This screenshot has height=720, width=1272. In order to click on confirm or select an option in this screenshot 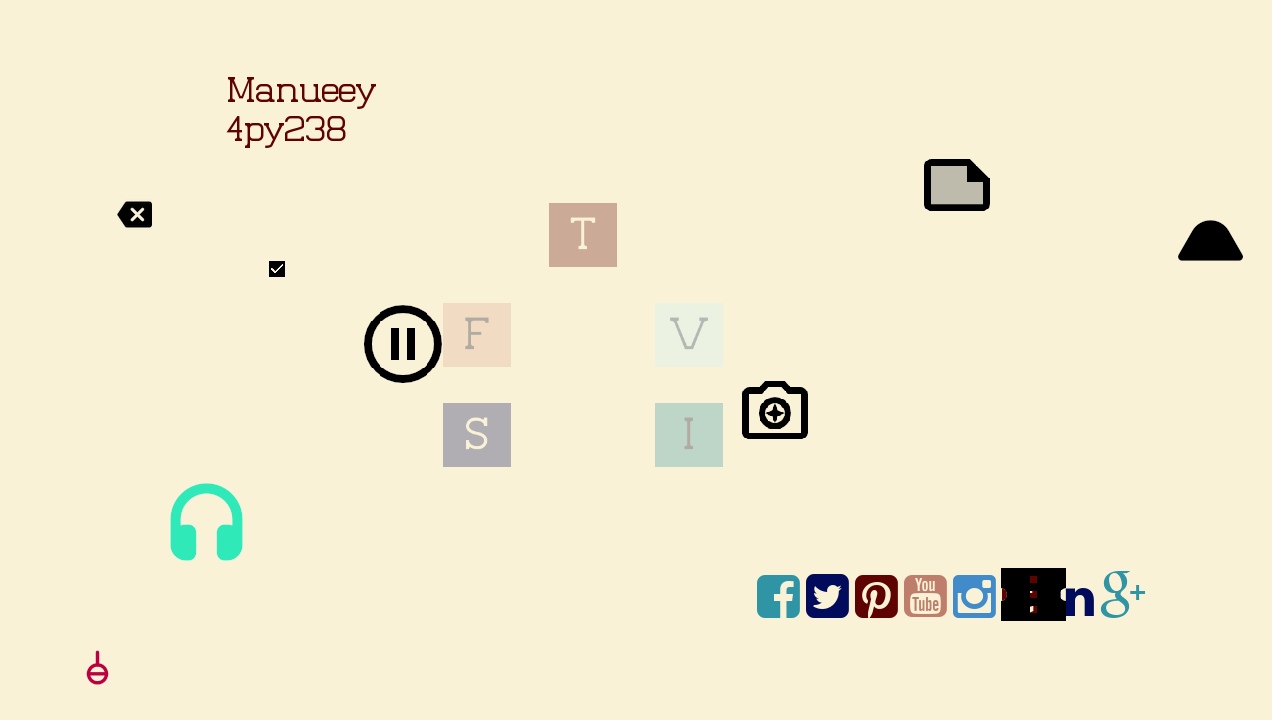, I will do `click(277, 269)`.